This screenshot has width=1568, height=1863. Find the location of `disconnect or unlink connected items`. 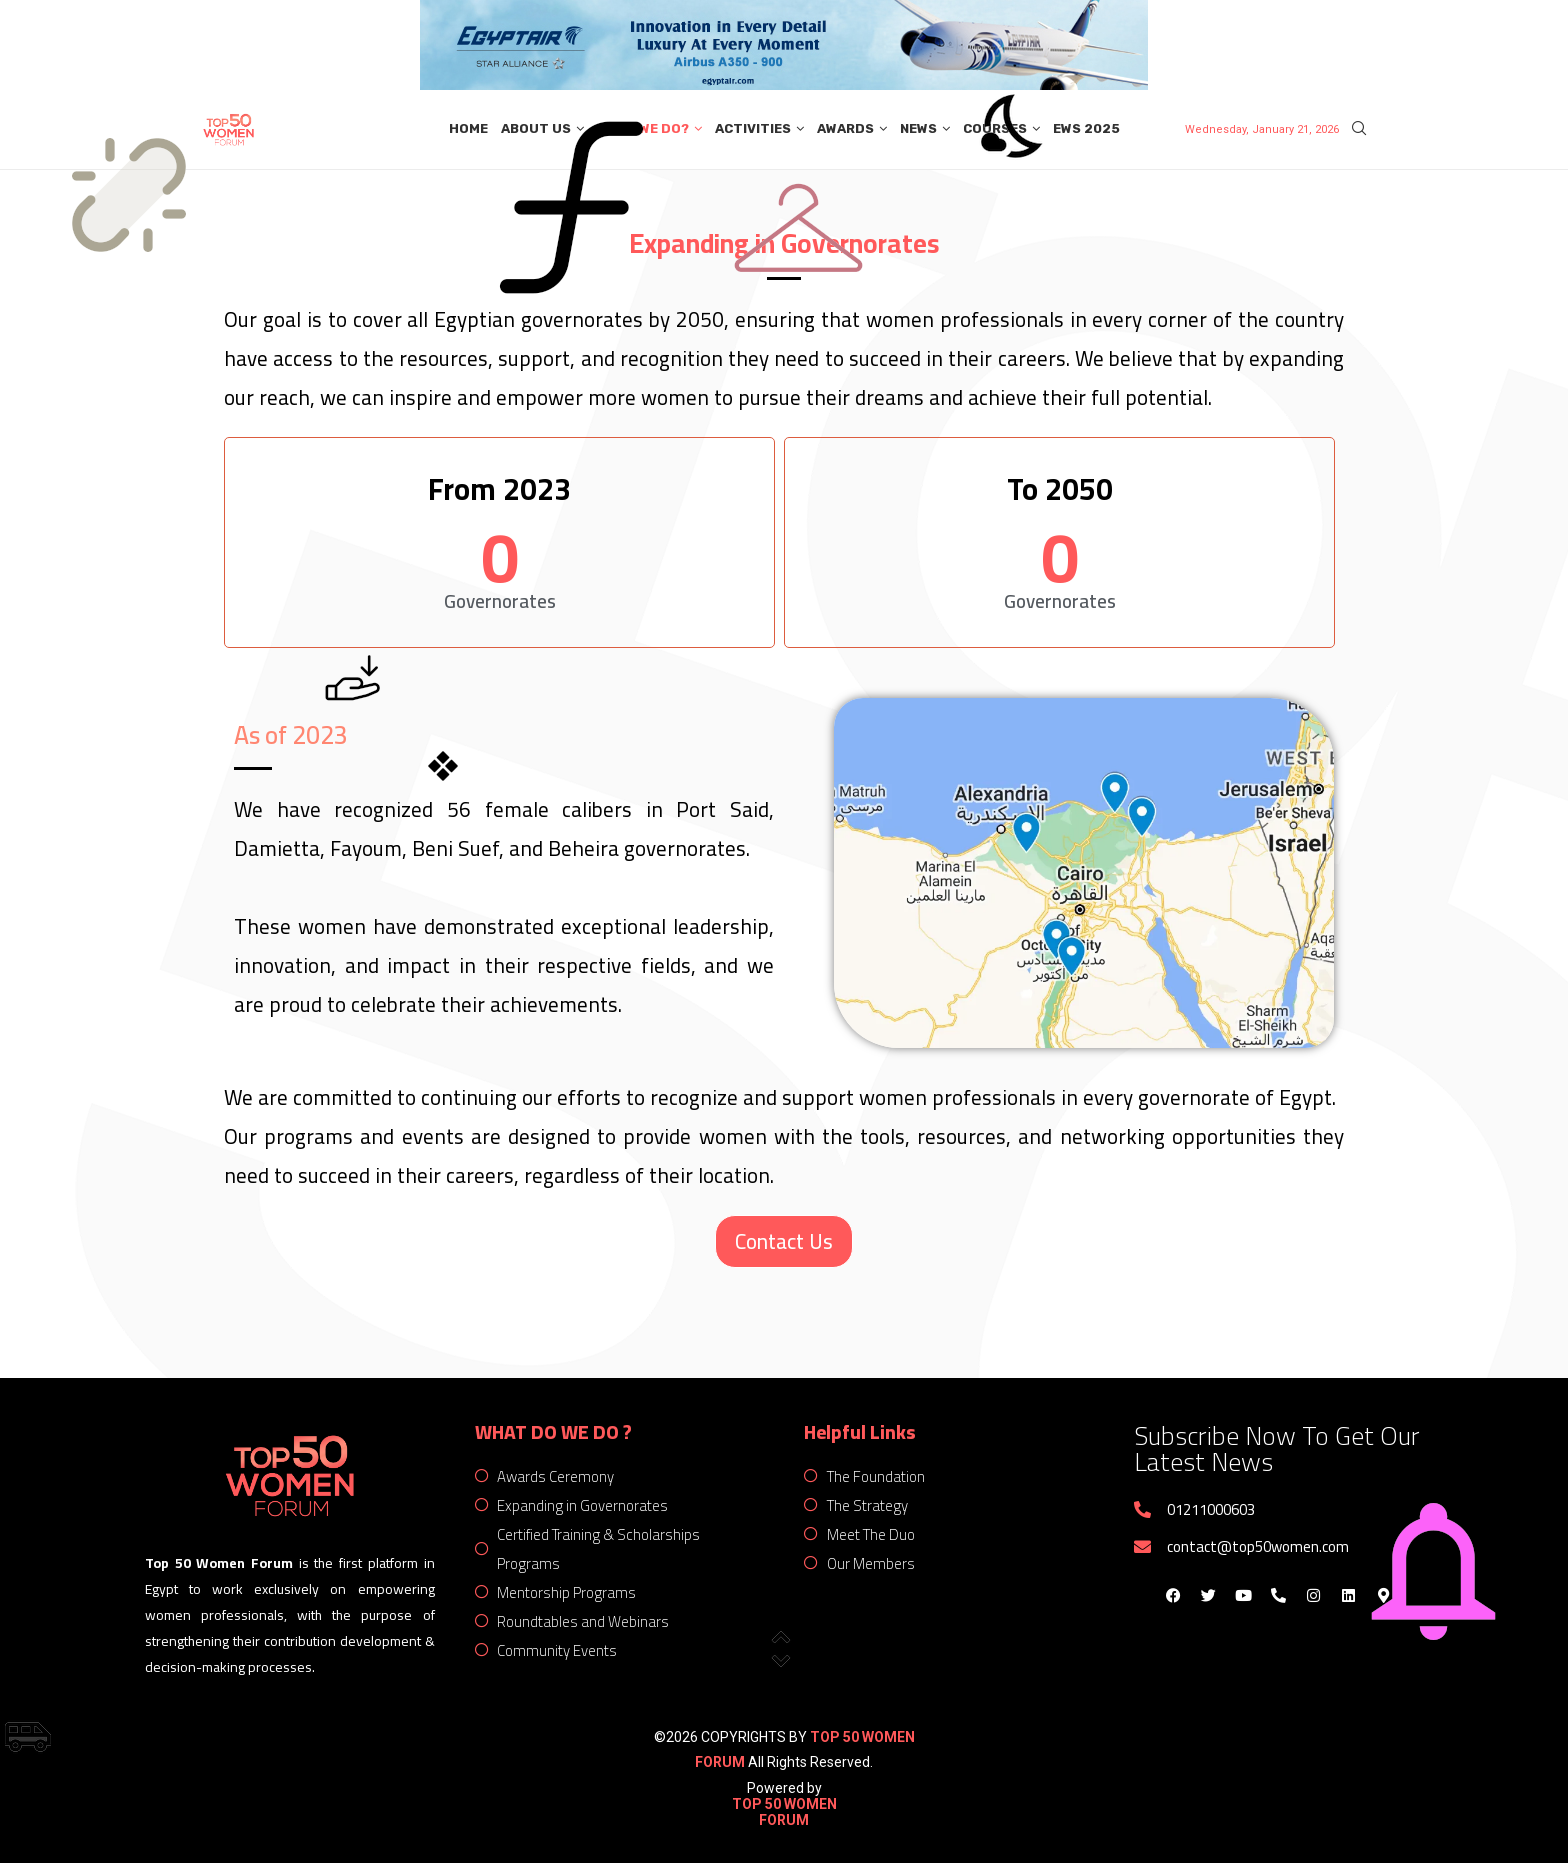

disconnect or unlink connected items is located at coordinates (129, 195).